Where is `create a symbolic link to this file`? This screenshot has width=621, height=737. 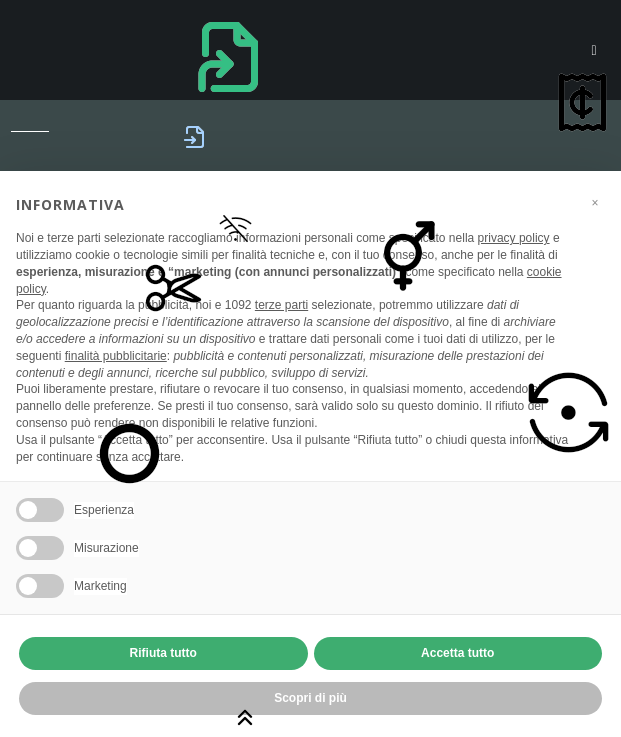 create a symbolic link to this file is located at coordinates (230, 57).